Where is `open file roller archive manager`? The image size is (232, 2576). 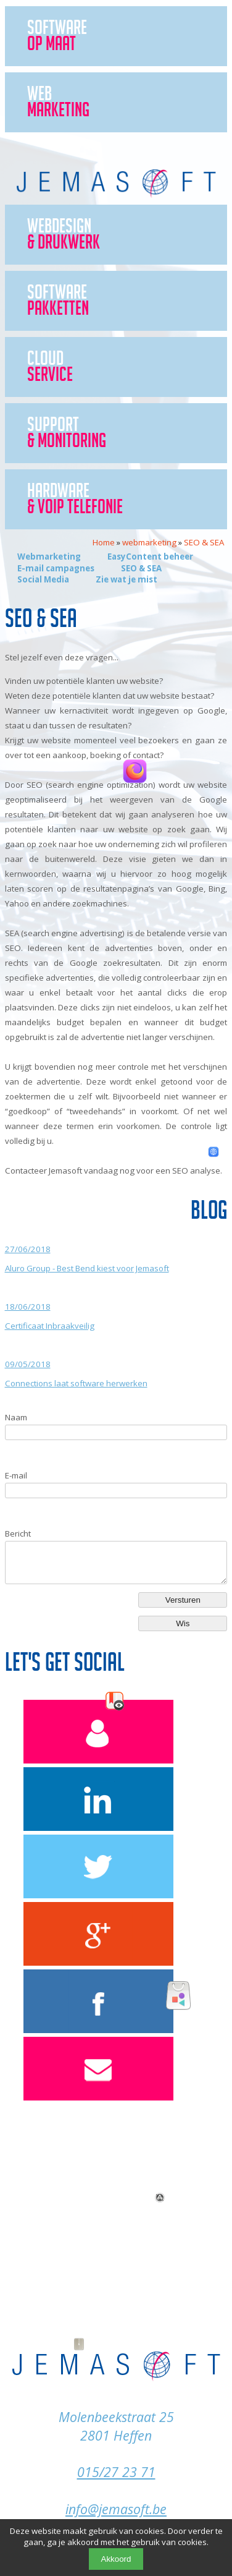
open file roller archive manager is located at coordinates (79, 2344).